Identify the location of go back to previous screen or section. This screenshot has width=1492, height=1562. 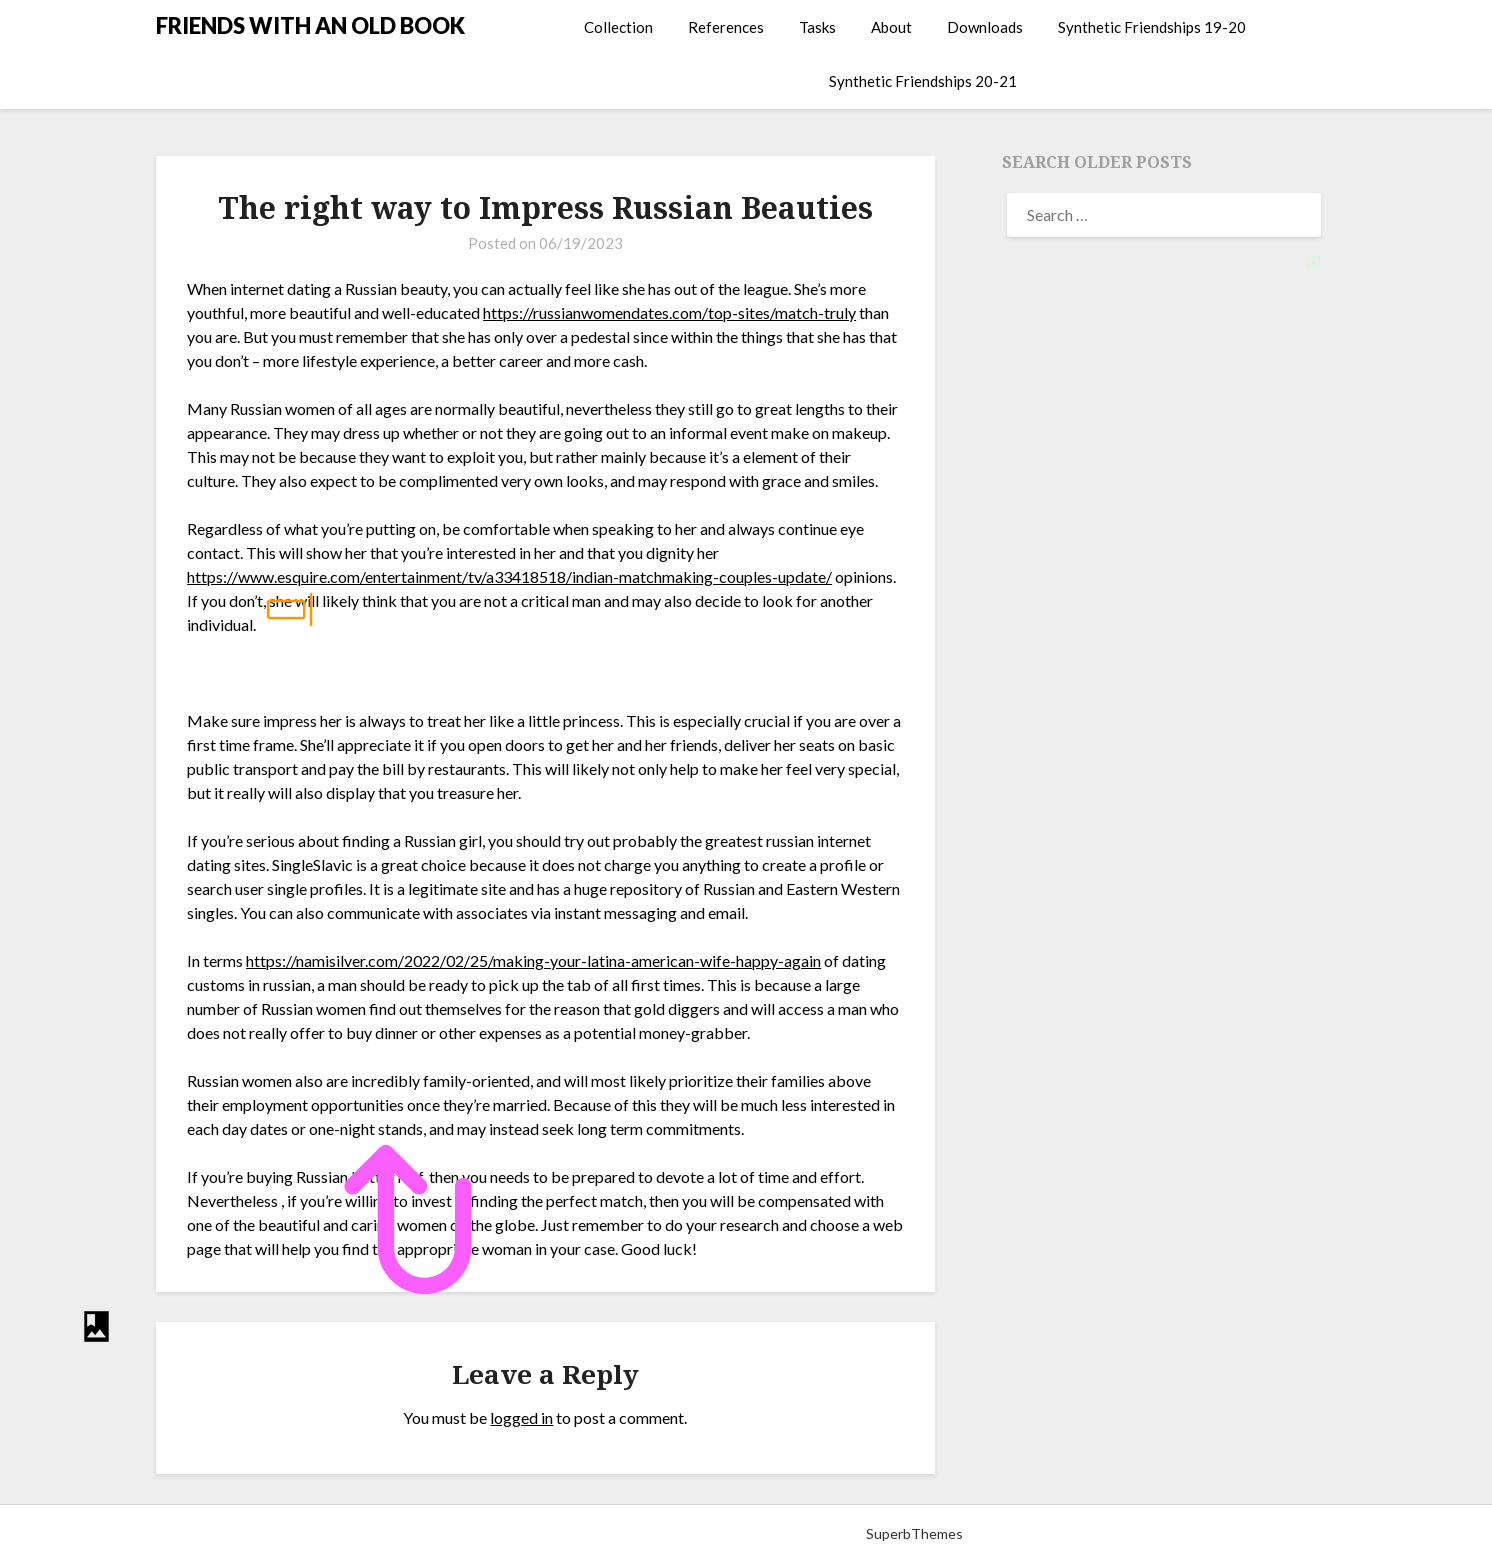
(413, 1219).